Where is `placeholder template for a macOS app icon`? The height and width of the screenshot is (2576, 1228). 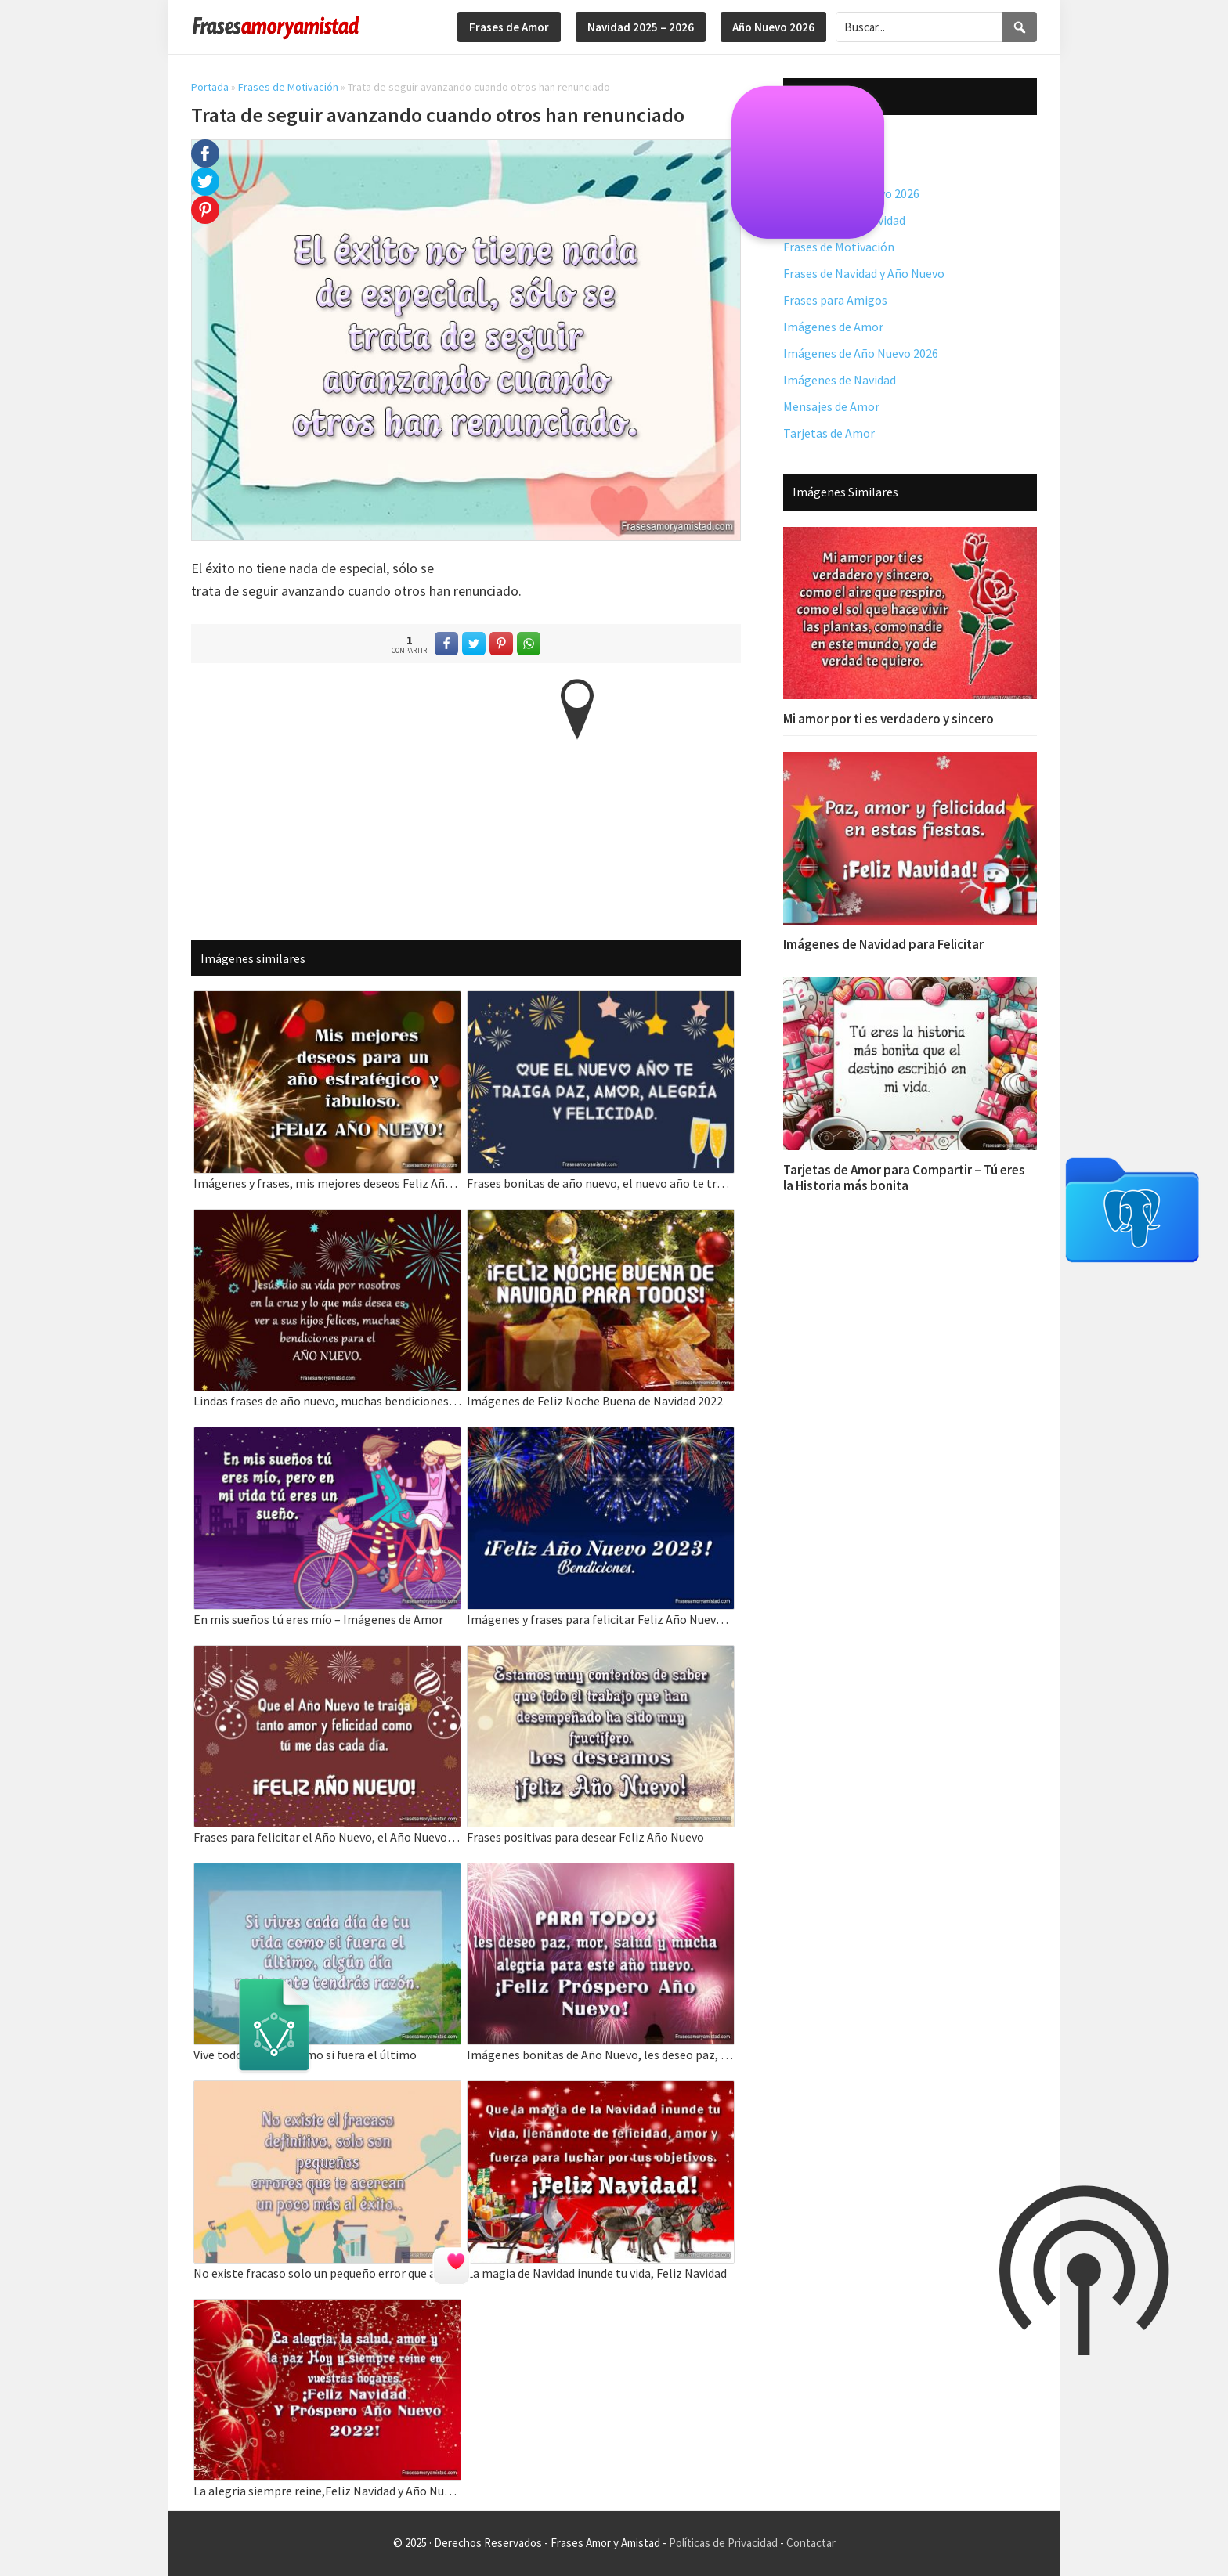
placeholder template for a macOS app icon is located at coordinates (807, 162).